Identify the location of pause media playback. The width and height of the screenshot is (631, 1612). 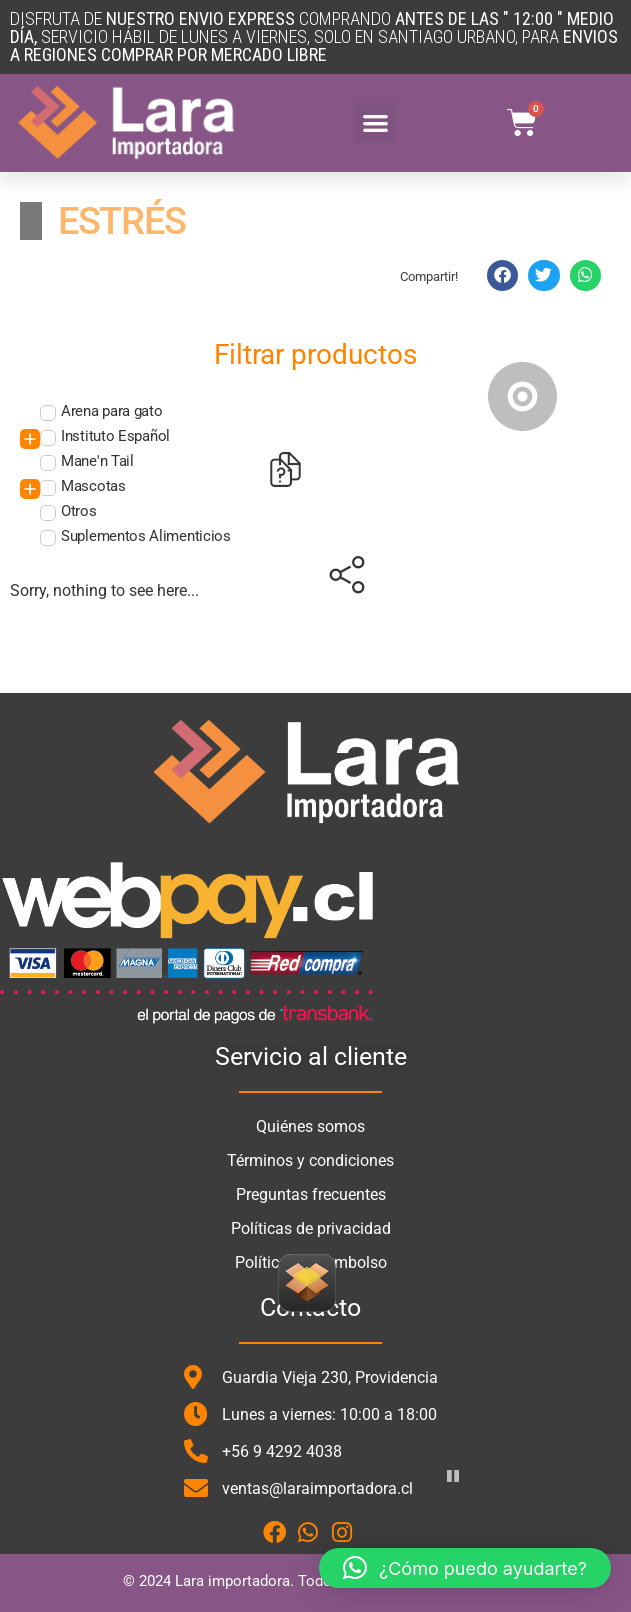
(453, 1476).